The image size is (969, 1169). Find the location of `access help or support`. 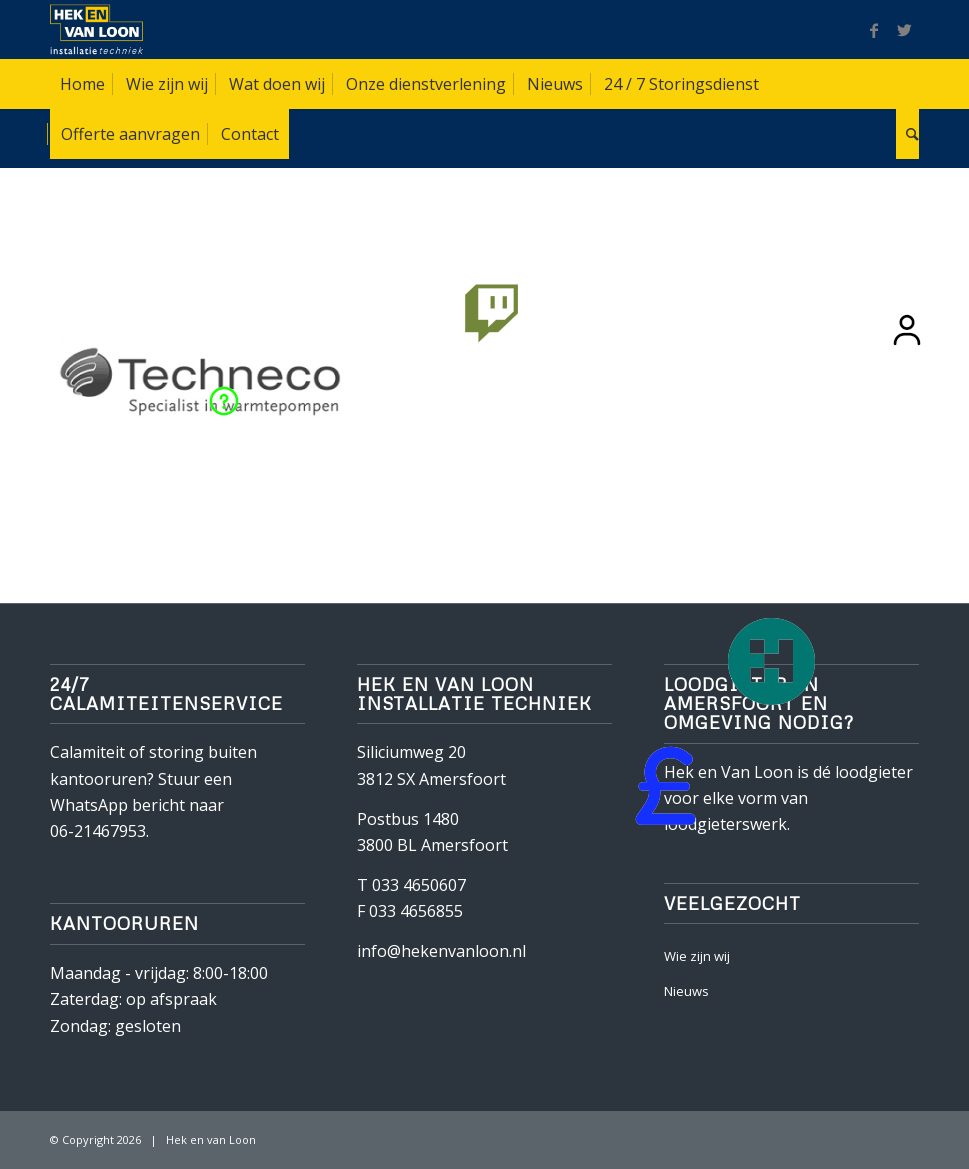

access help or support is located at coordinates (224, 401).